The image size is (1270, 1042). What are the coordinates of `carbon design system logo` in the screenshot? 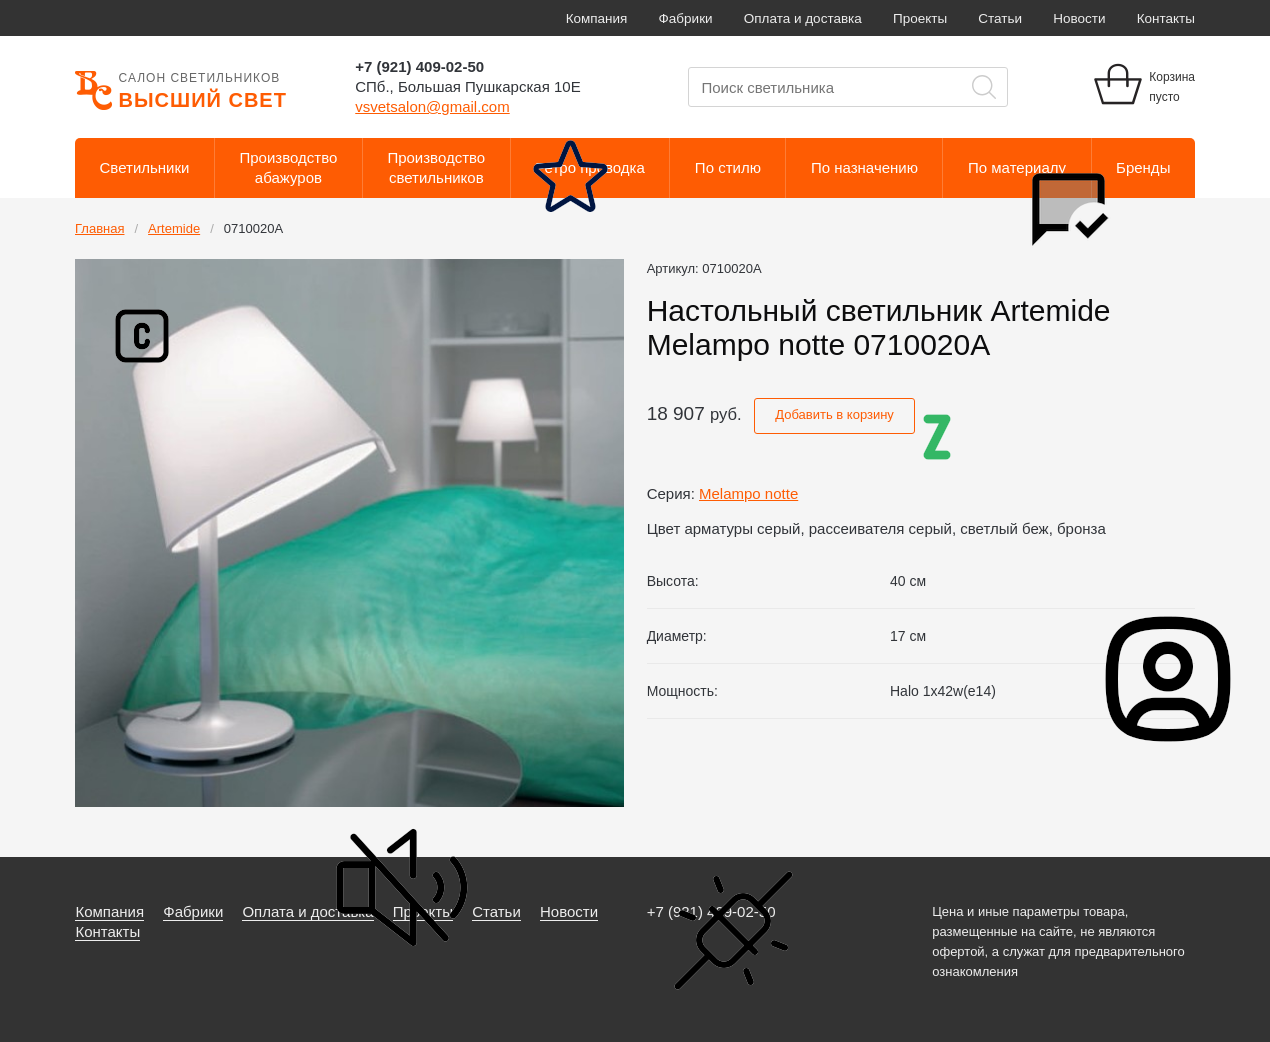 It's located at (142, 336).